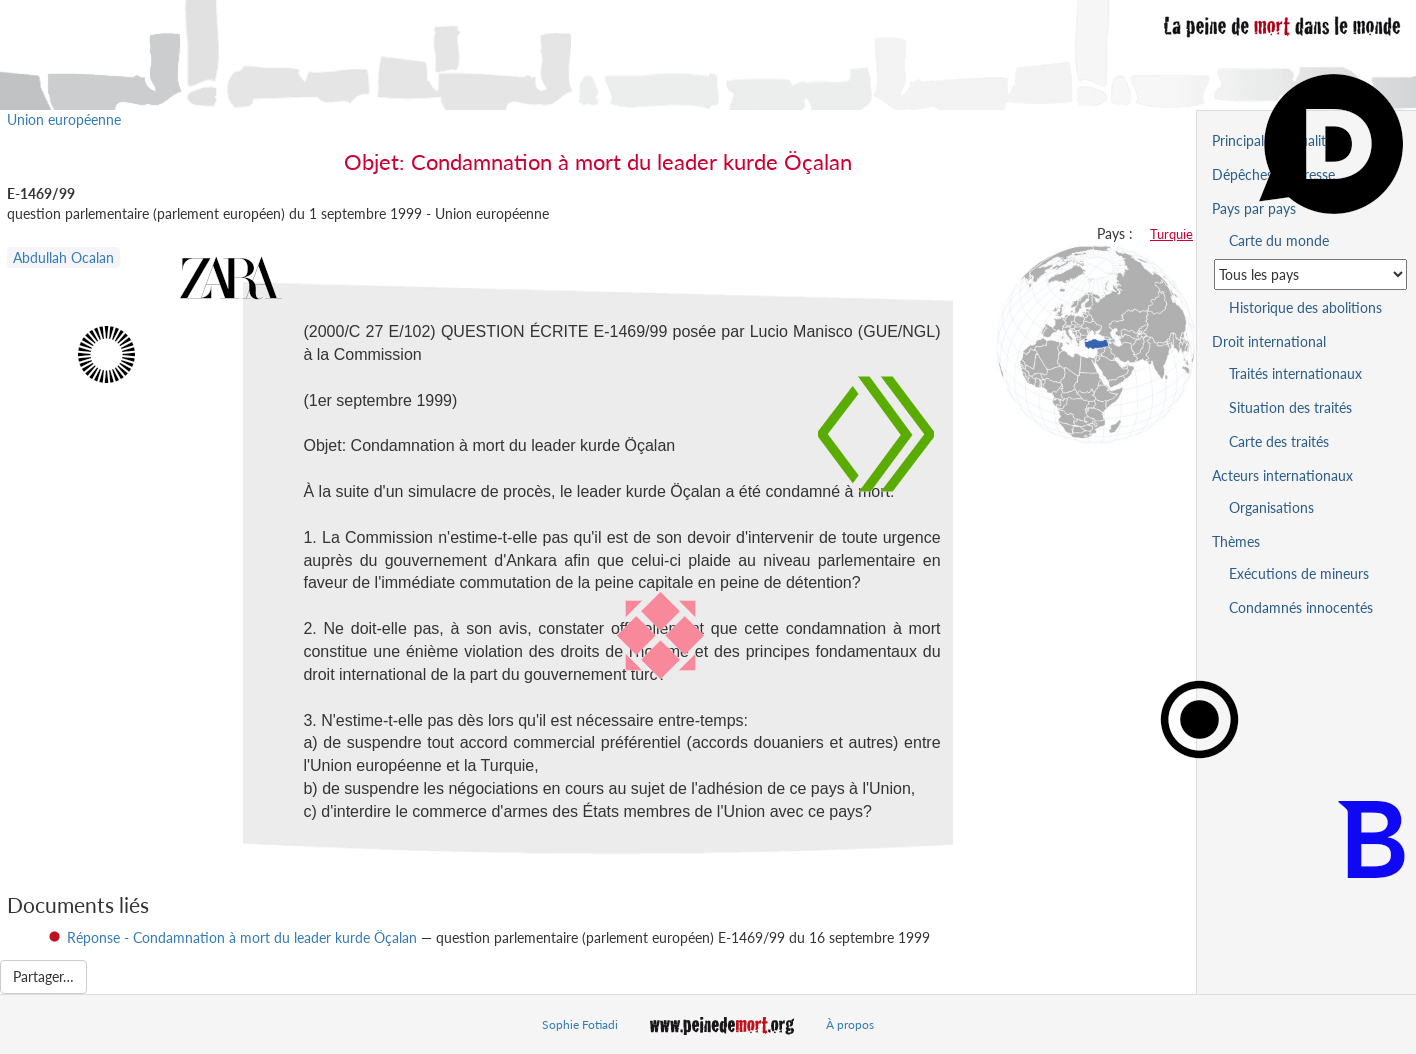 The width and height of the screenshot is (1416, 1054). Describe the element at coordinates (660, 635) in the screenshot. I see `centos linux operating system logo` at that location.